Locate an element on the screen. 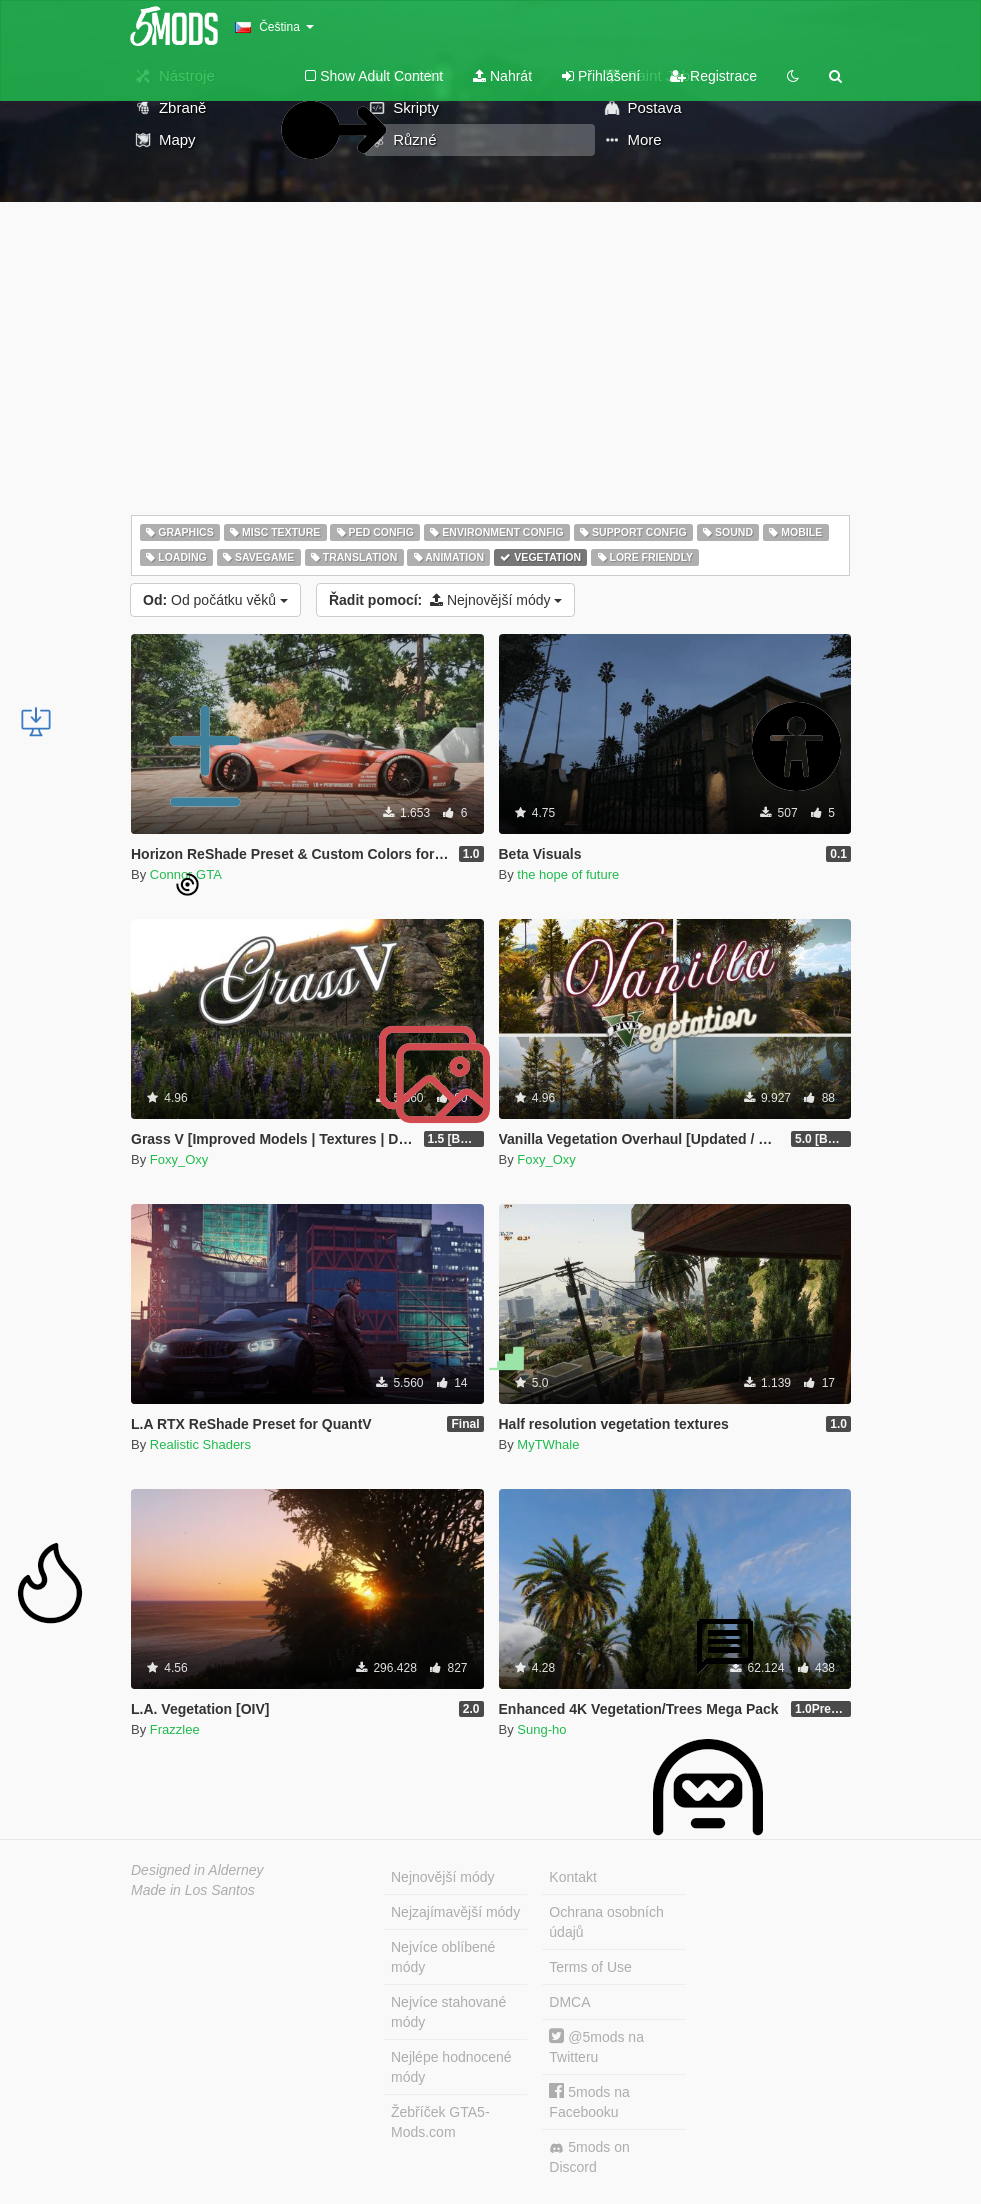 This screenshot has width=981, height=2204. swipe right to continue or accept is located at coordinates (334, 130).